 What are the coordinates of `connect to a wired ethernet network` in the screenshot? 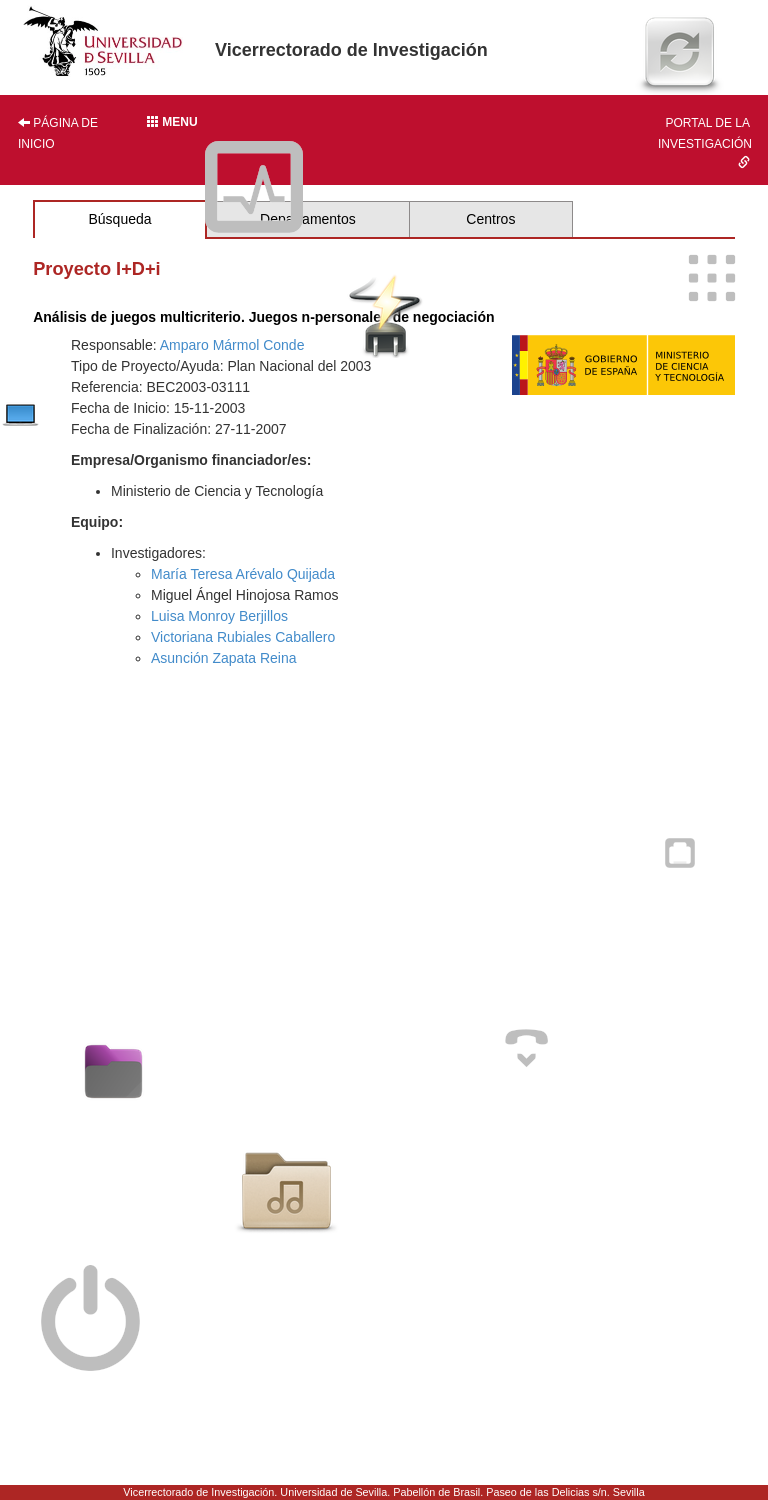 It's located at (680, 853).